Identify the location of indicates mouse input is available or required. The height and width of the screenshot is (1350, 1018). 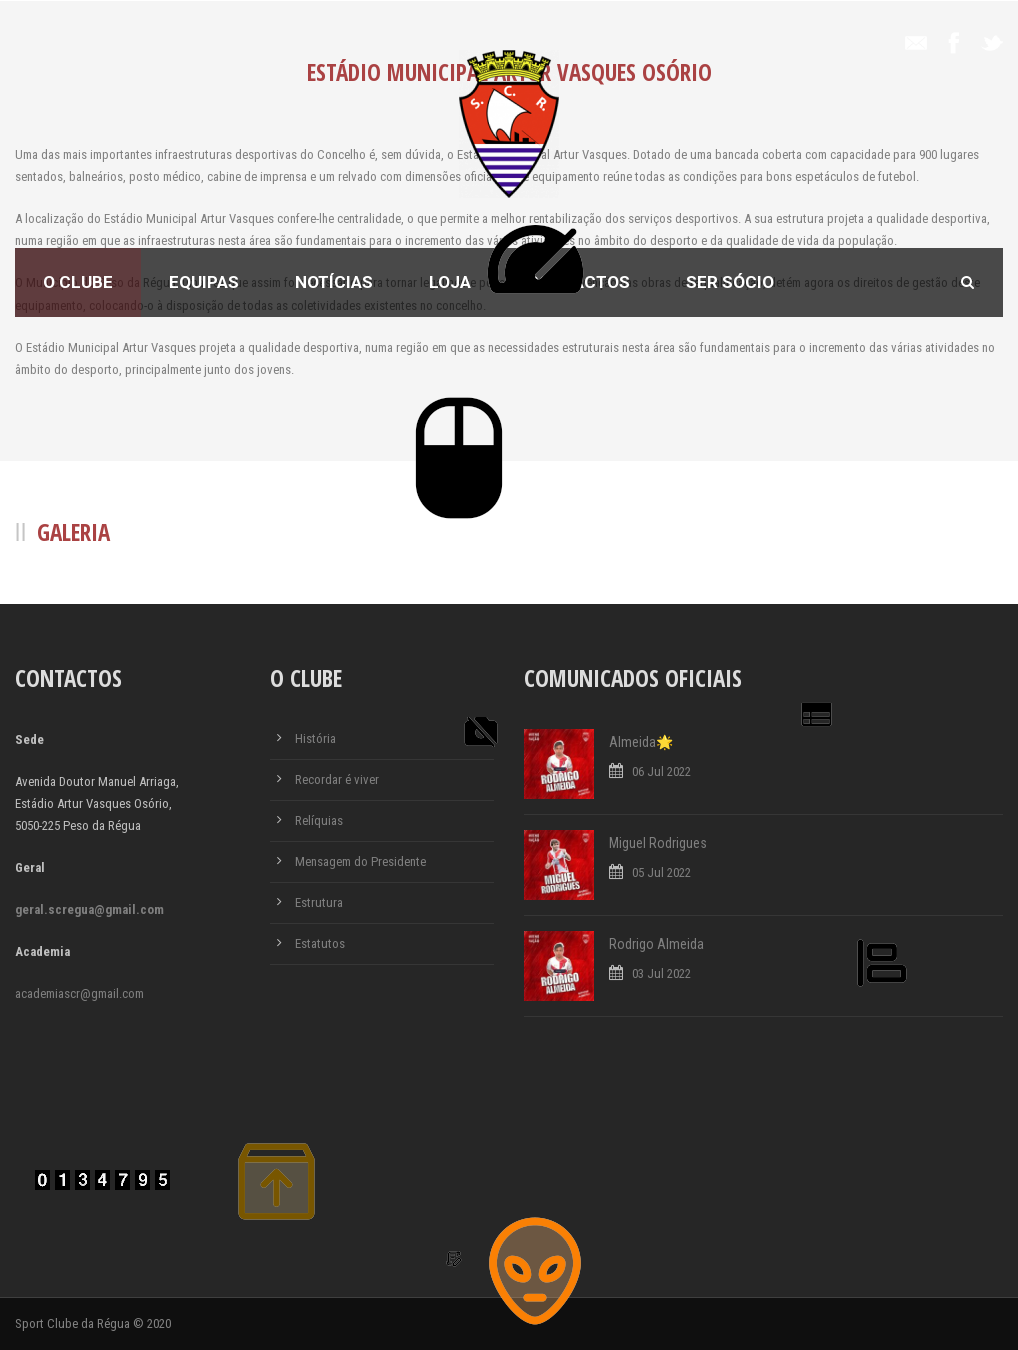
(459, 458).